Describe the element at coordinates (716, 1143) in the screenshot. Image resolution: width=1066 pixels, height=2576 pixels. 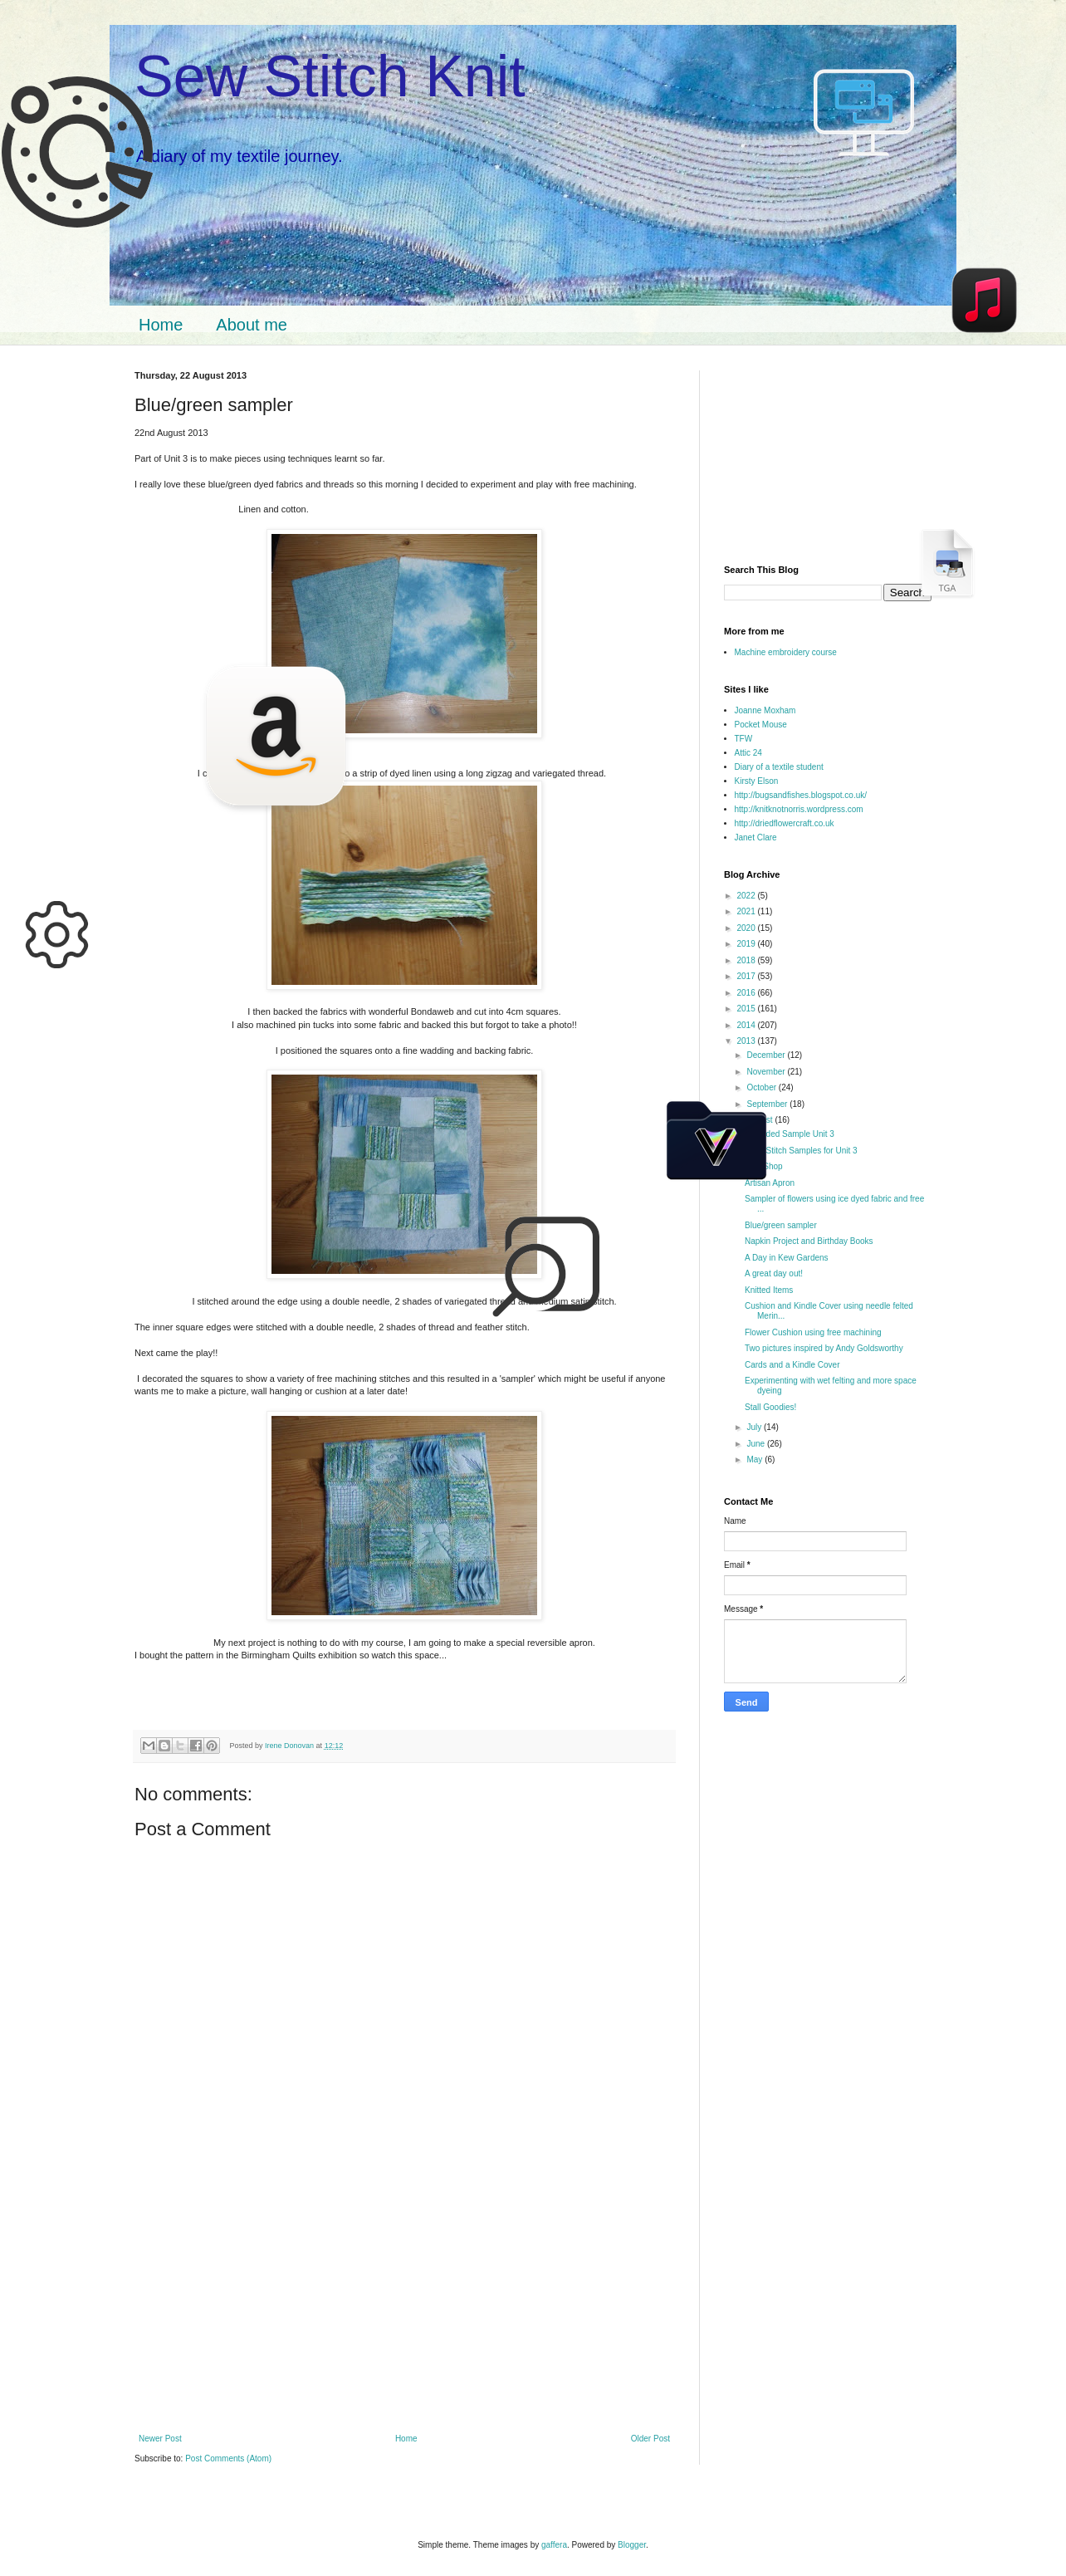
I see `open wondershare videap project files folder` at that location.